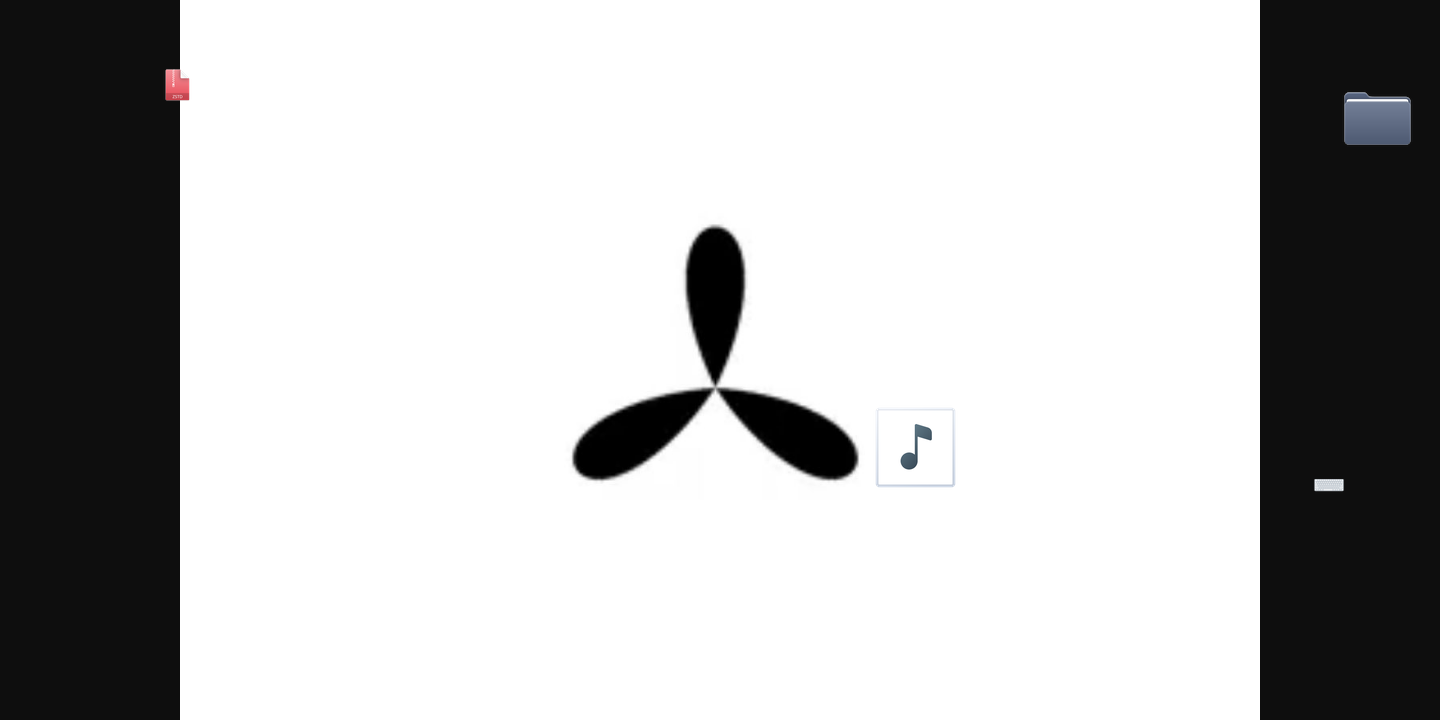 This screenshot has width=1440, height=720. Describe the element at coordinates (915, 447) in the screenshot. I see `indicates a music or audio file` at that location.